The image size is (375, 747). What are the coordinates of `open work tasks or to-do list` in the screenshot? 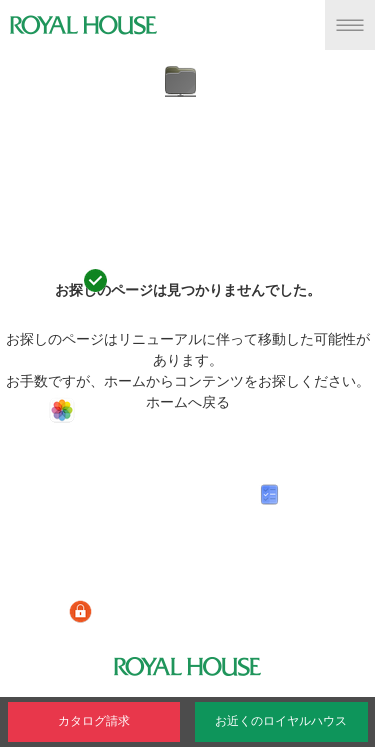 It's located at (269, 494).